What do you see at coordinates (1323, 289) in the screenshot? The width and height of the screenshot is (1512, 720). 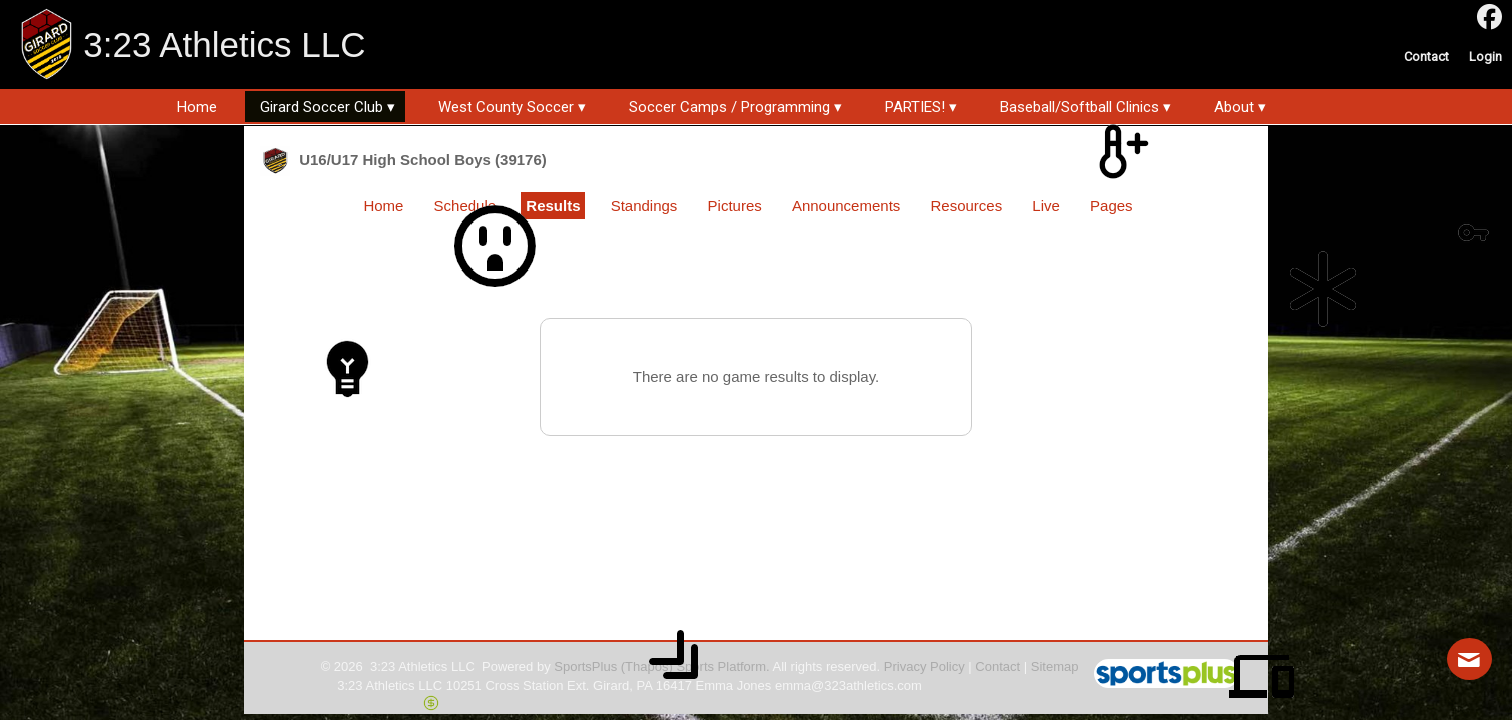 I see `indicates a required field in a form` at bounding box center [1323, 289].